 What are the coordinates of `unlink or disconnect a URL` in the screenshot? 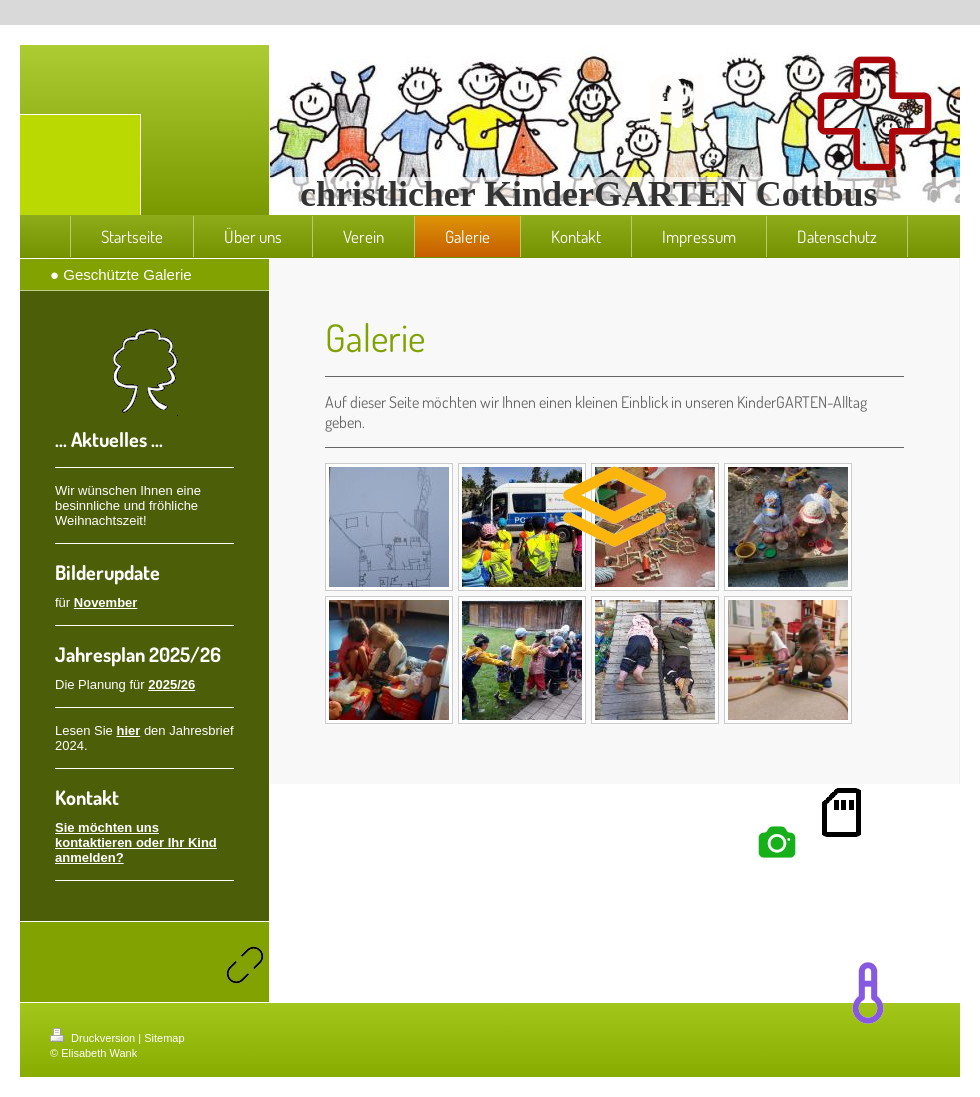 It's located at (245, 965).